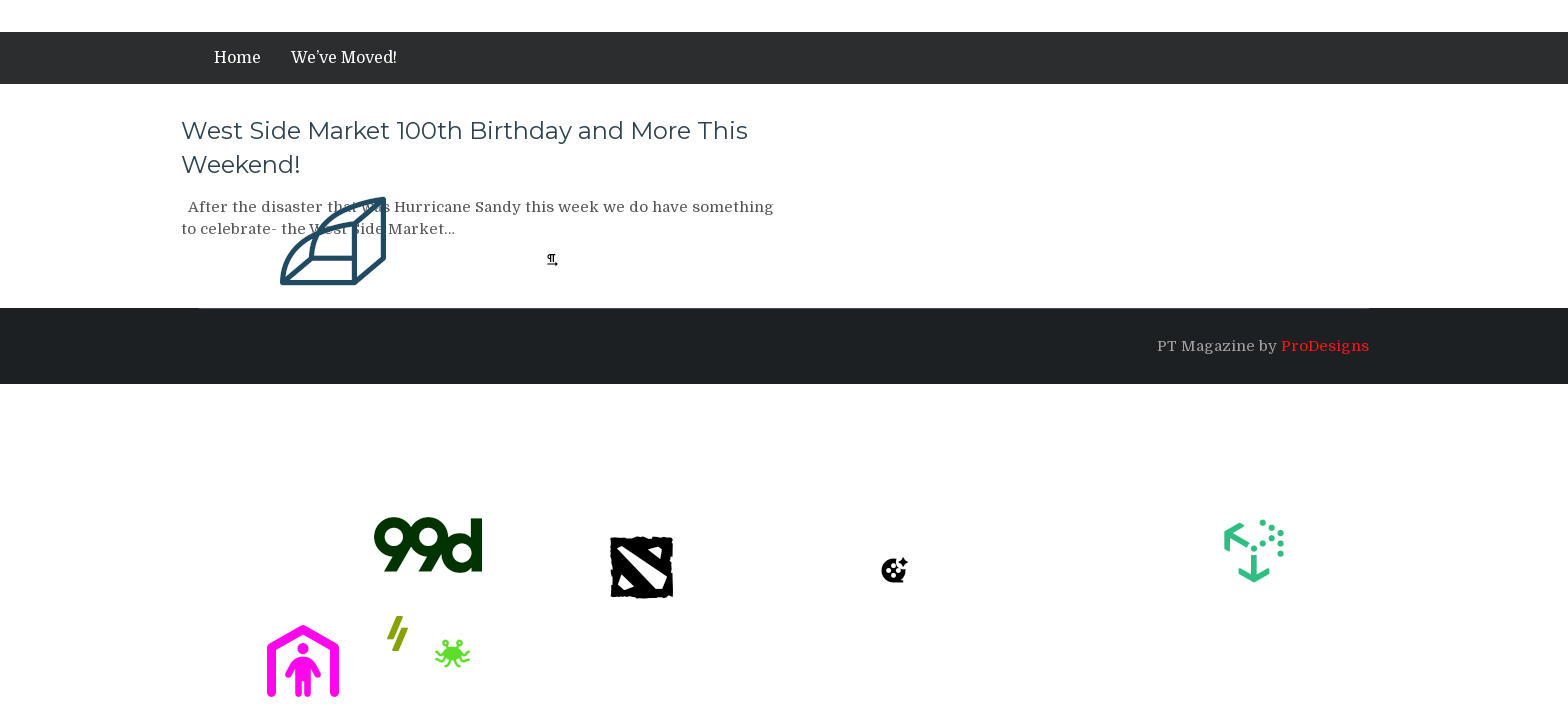 Image resolution: width=1568 pixels, height=720 pixels. Describe the element at coordinates (333, 241) in the screenshot. I see `rollbar error monitoring service logo` at that location.